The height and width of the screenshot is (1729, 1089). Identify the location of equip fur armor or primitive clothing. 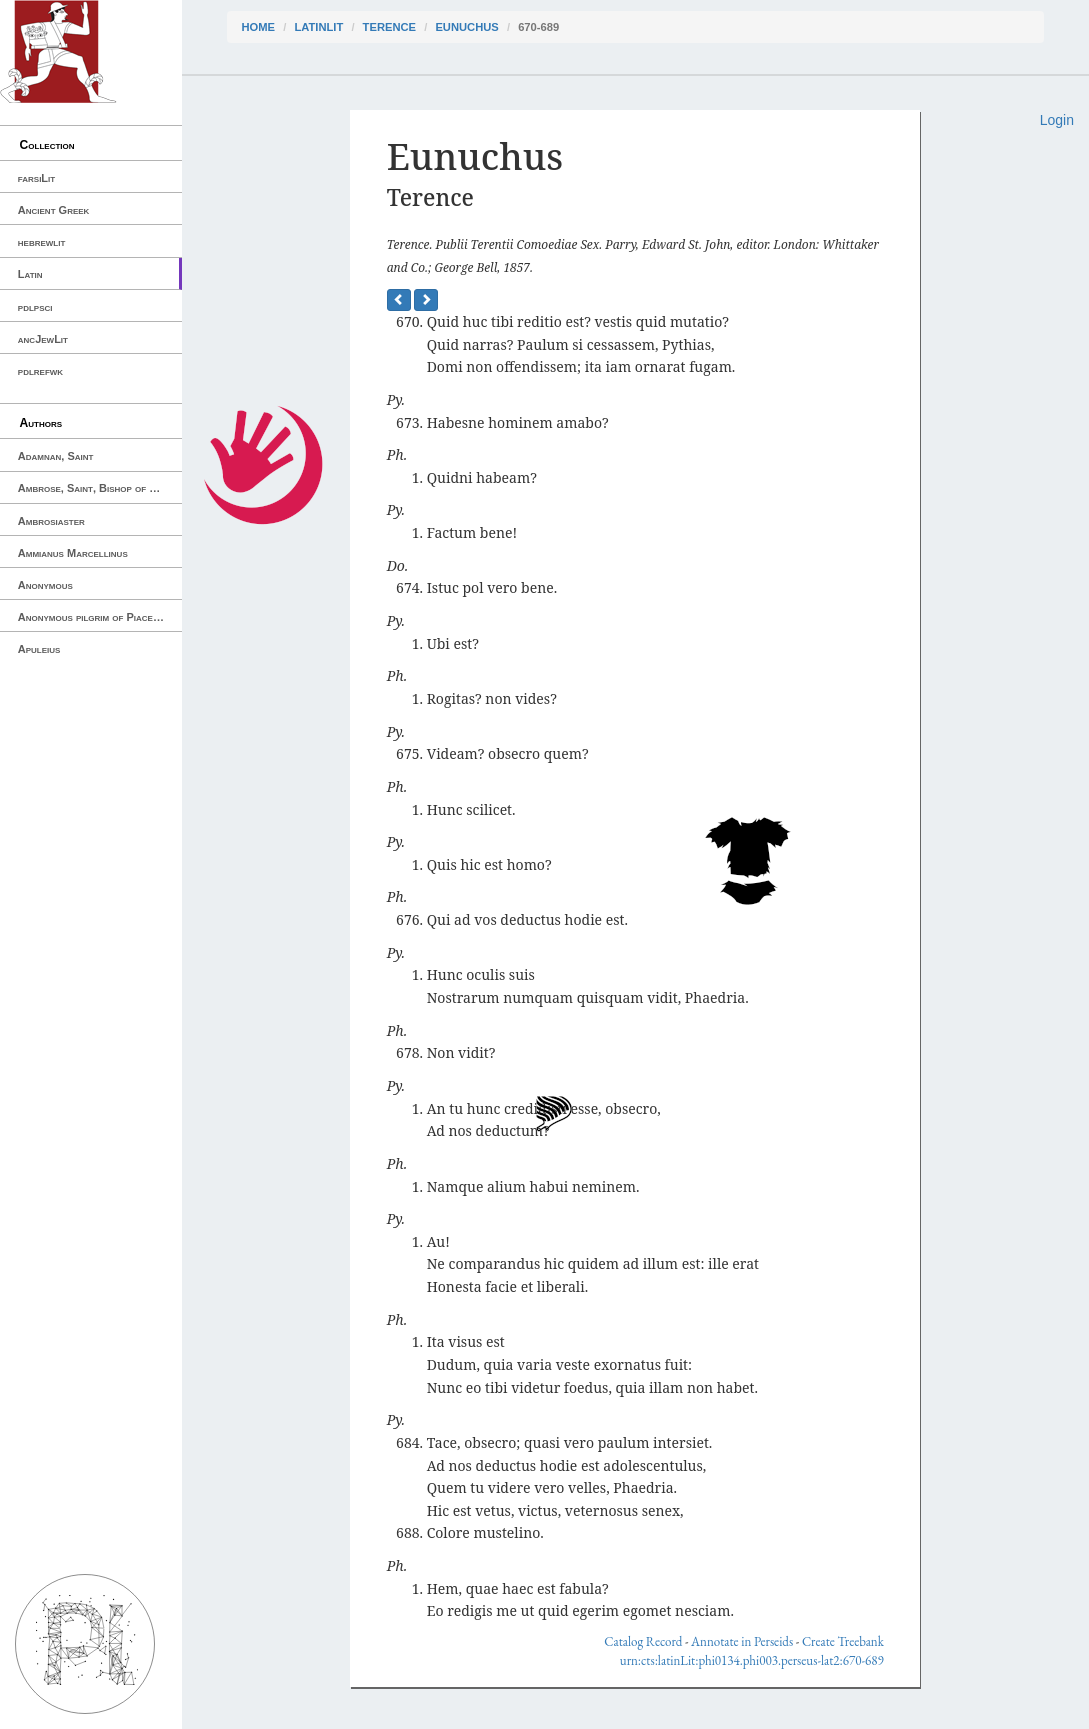
(748, 861).